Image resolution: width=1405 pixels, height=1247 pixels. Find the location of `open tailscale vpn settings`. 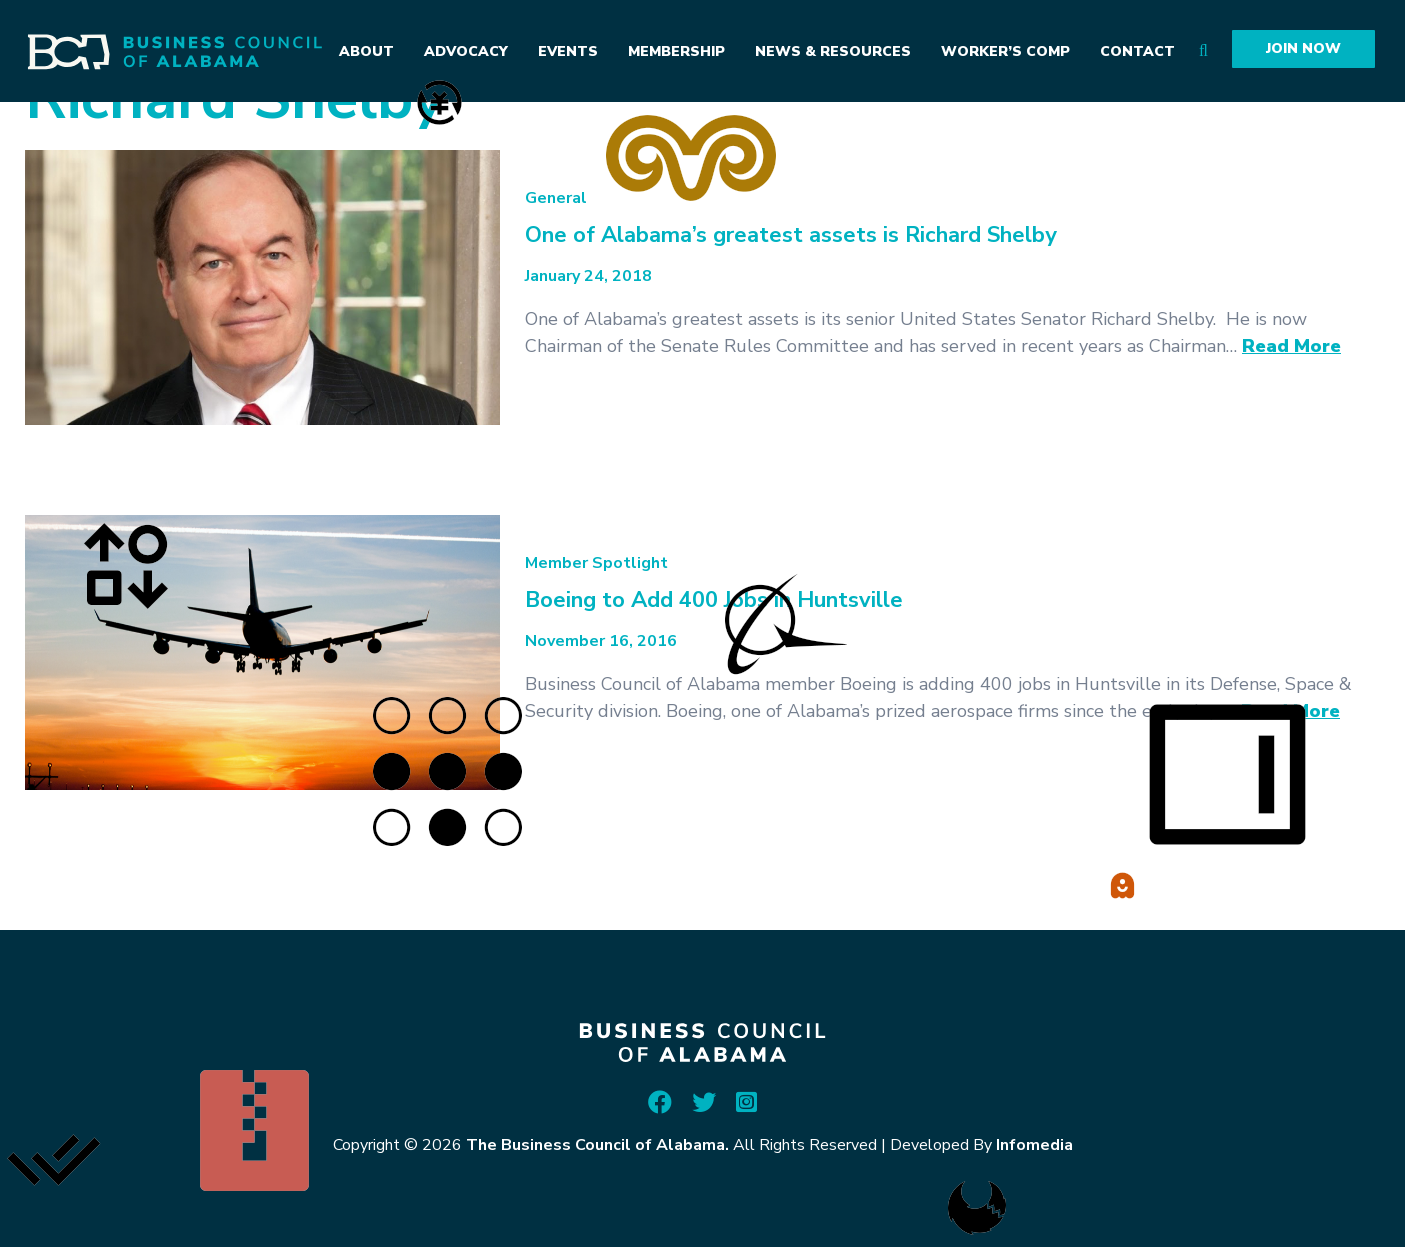

open tailscale vpn settings is located at coordinates (447, 771).